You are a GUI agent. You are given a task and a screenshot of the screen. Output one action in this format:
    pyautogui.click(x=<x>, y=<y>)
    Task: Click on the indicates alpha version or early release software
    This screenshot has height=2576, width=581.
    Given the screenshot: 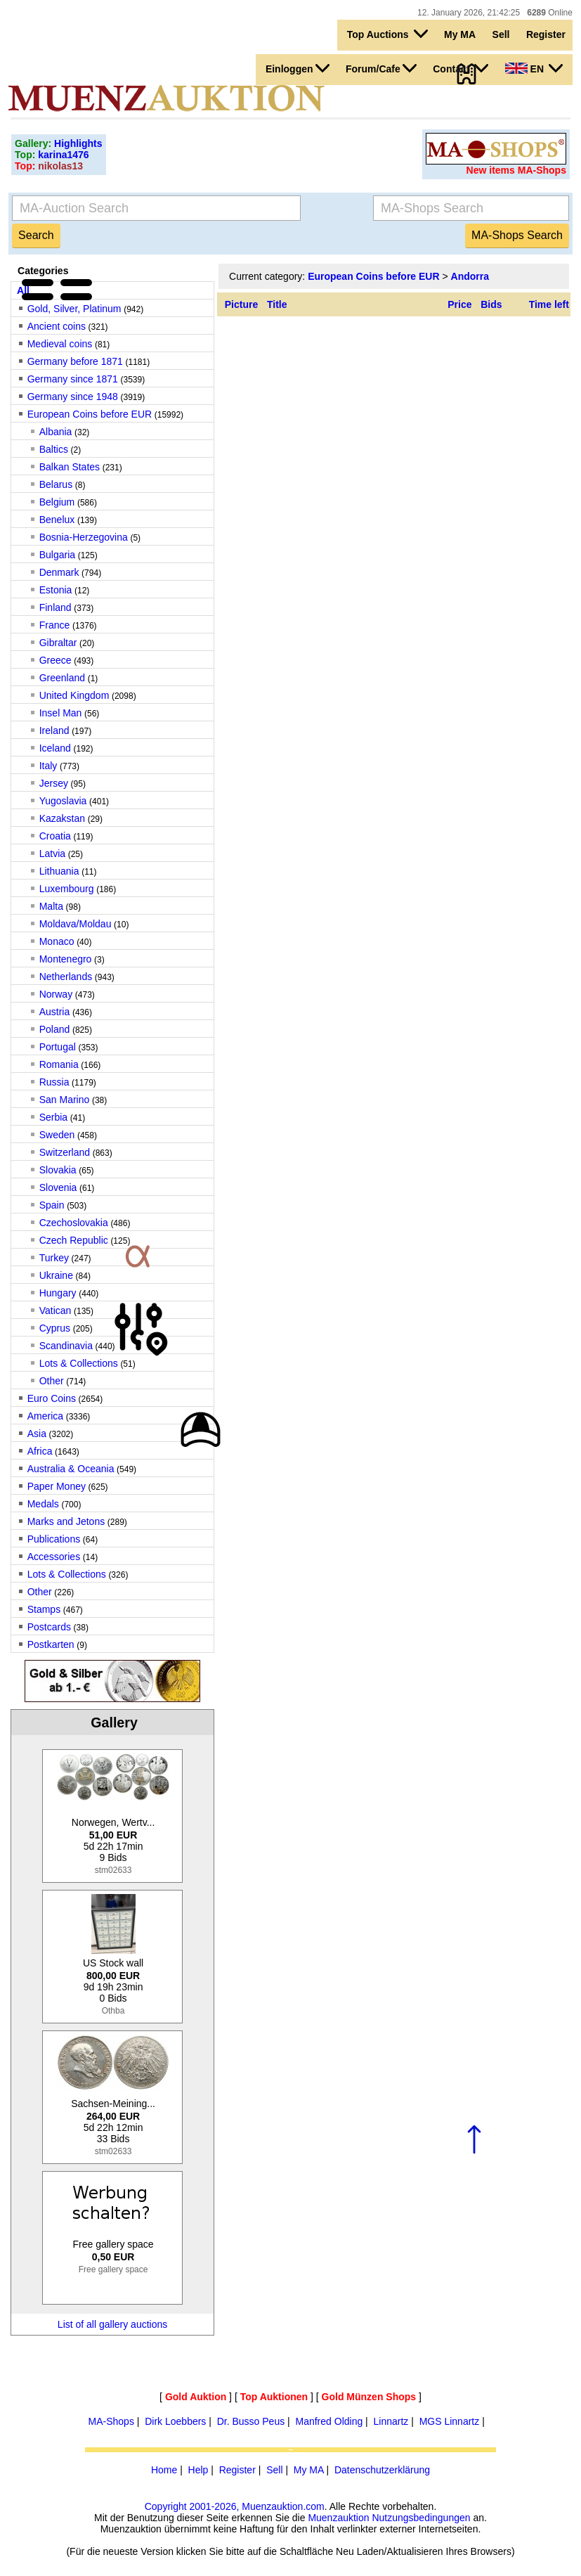 What is the action you would take?
    pyautogui.click(x=138, y=1256)
    